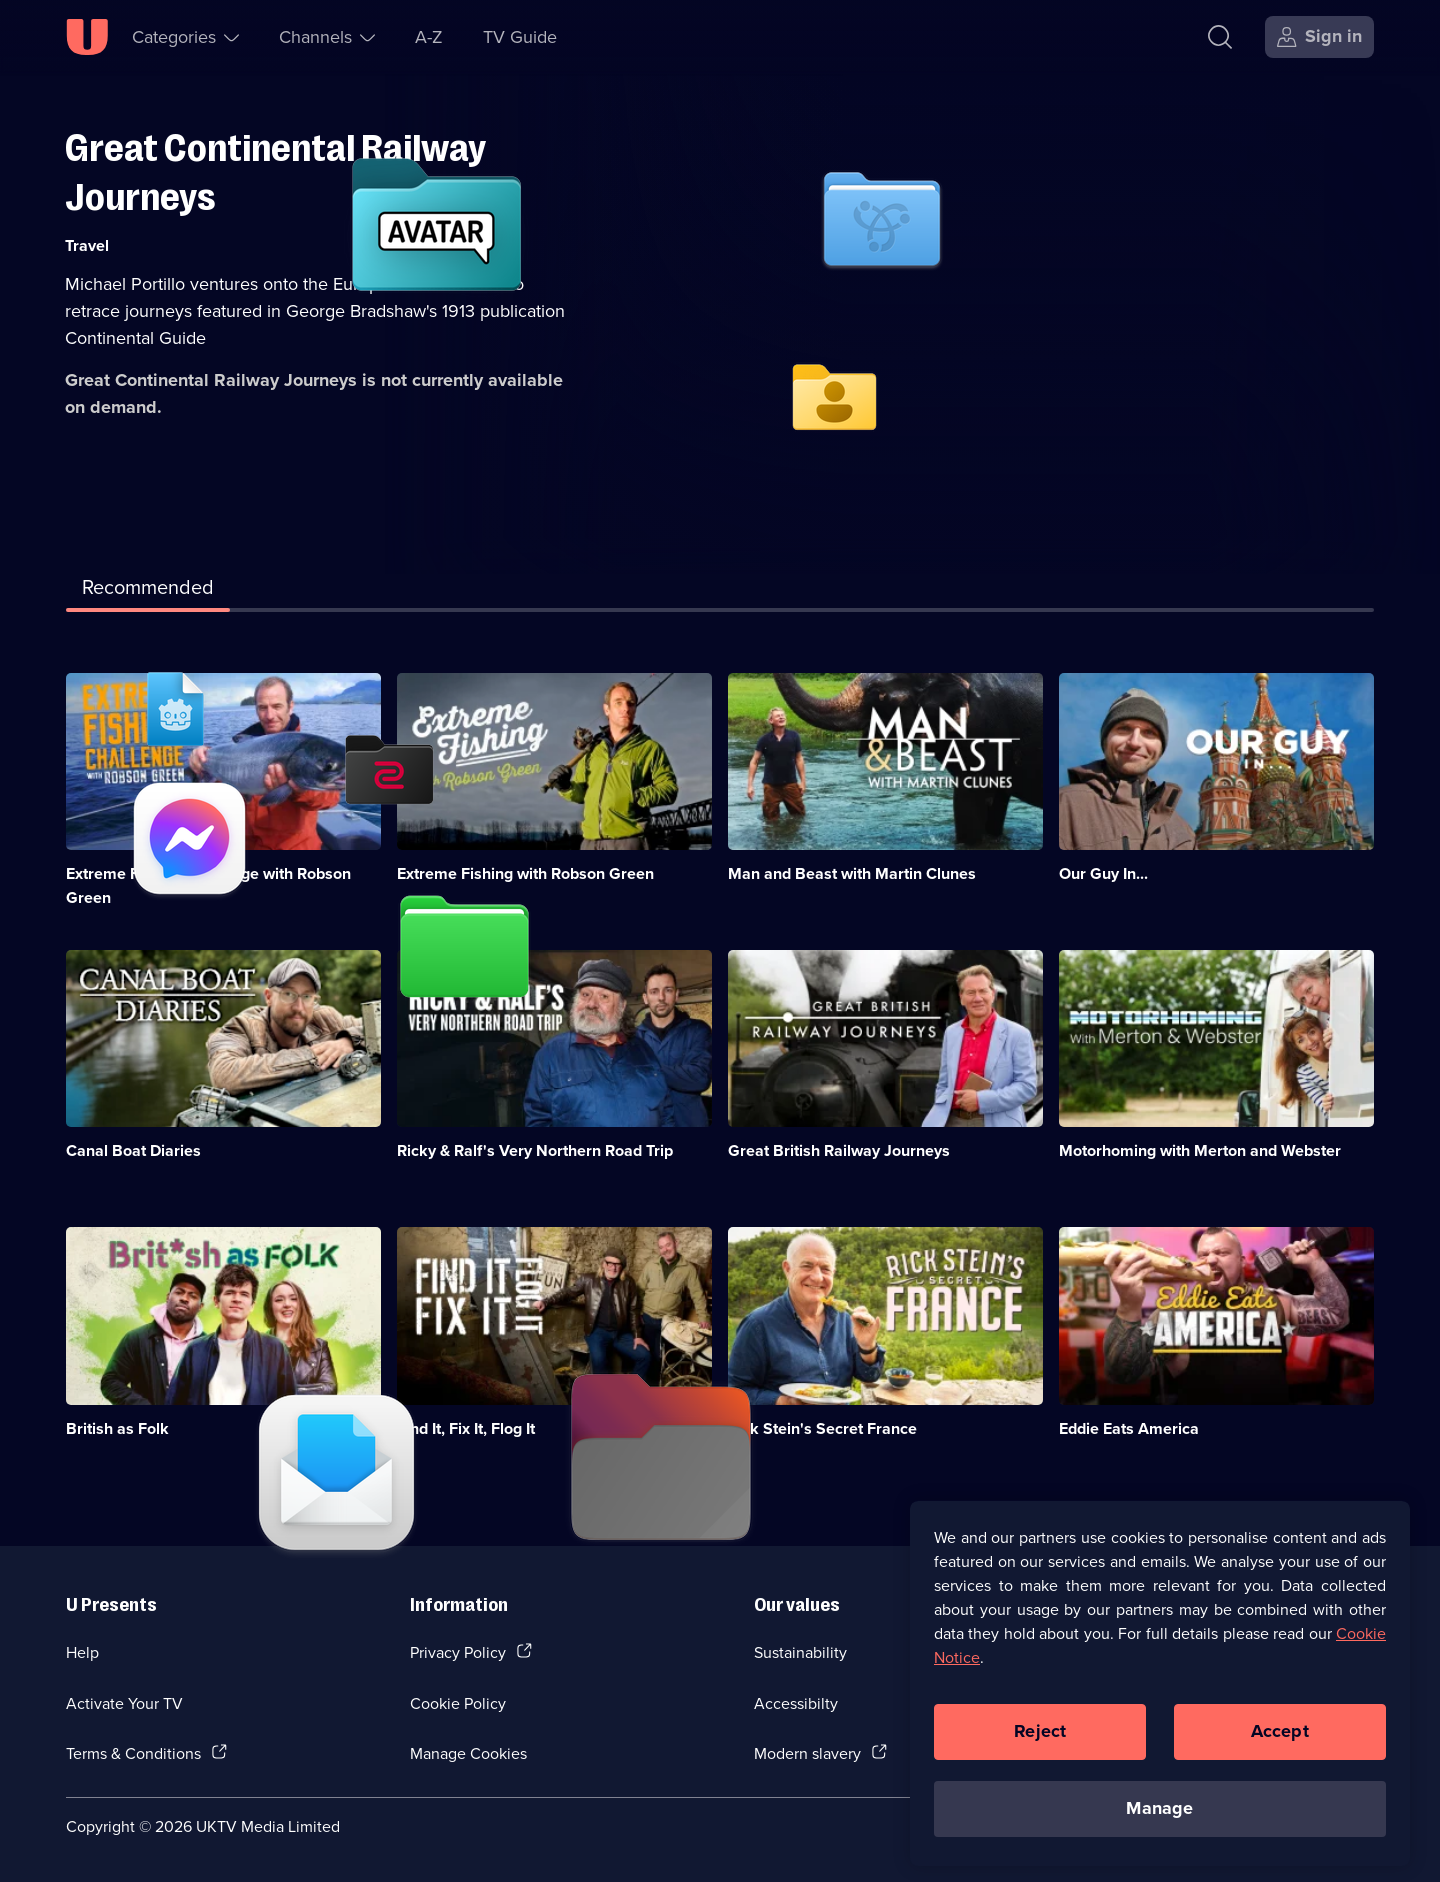 This screenshot has height=1882, width=1440. What do you see at coordinates (336, 1472) in the screenshot?
I see `open mailspring email client` at bounding box center [336, 1472].